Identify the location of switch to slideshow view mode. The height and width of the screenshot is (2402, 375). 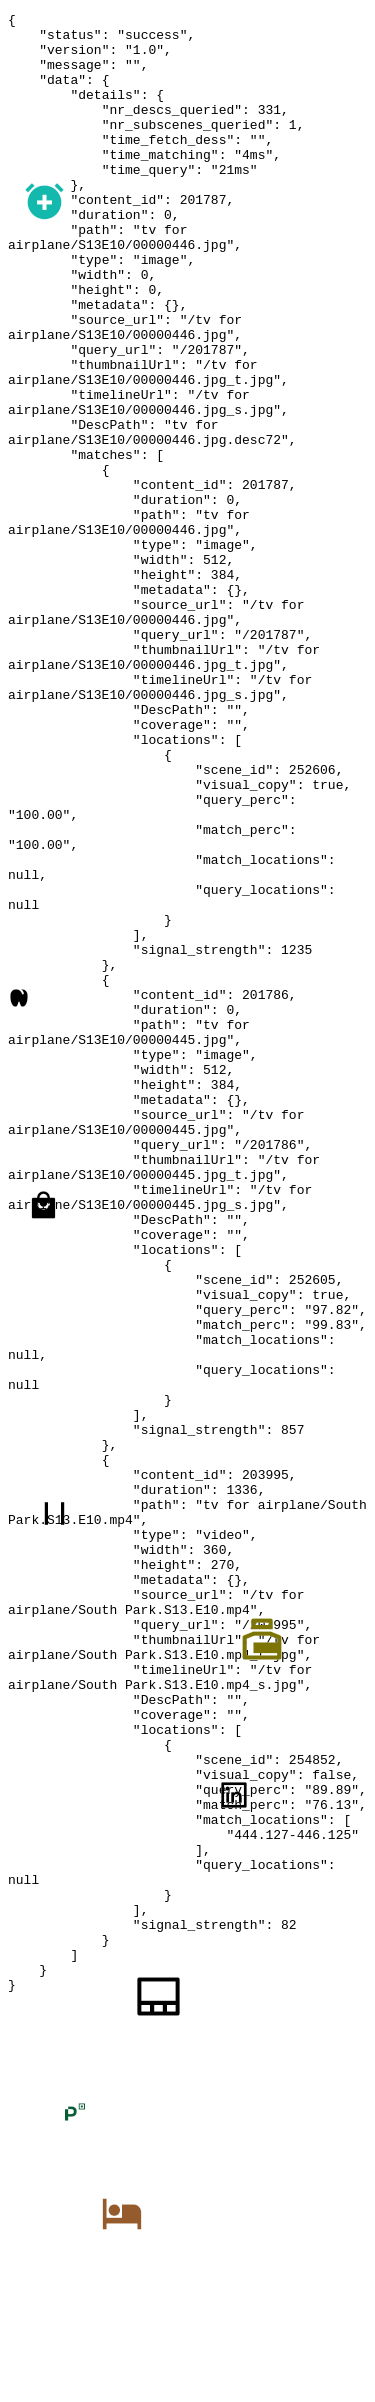
(158, 1996).